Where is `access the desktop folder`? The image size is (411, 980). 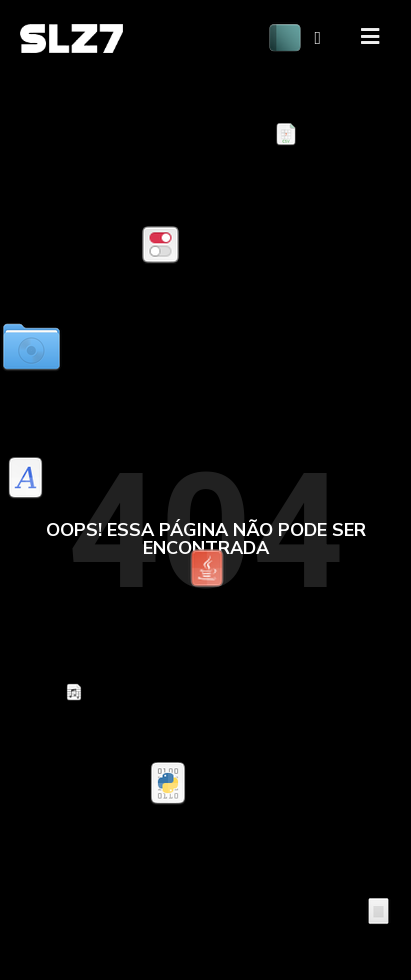
access the desktop folder is located at coordinates (285, 37).